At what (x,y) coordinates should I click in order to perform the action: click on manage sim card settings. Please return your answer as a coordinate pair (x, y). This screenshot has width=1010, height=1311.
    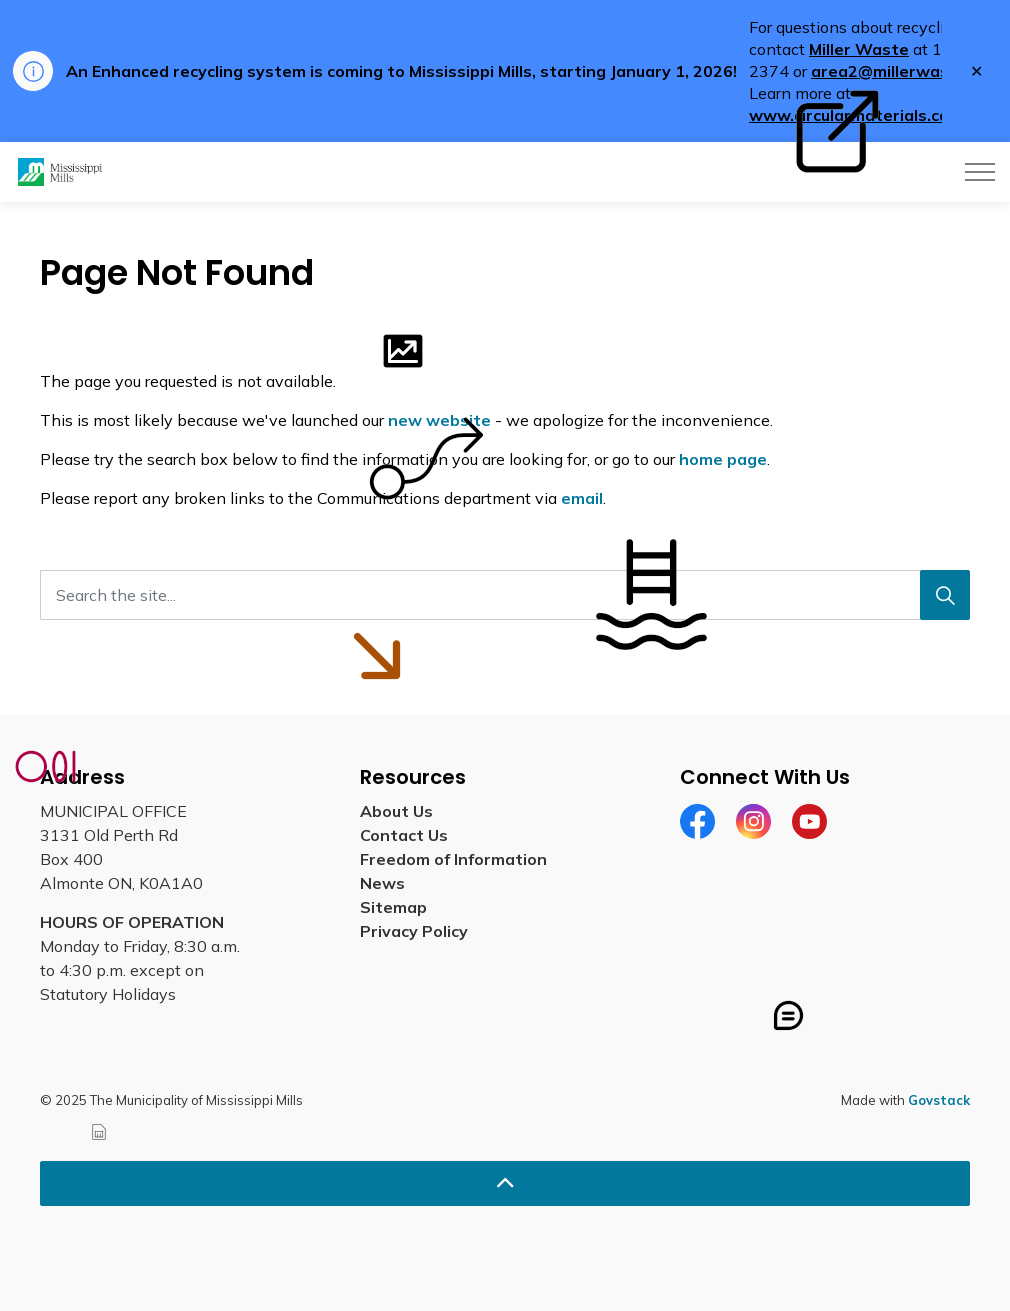
    Looking at the image, I should click on (99, 1132).